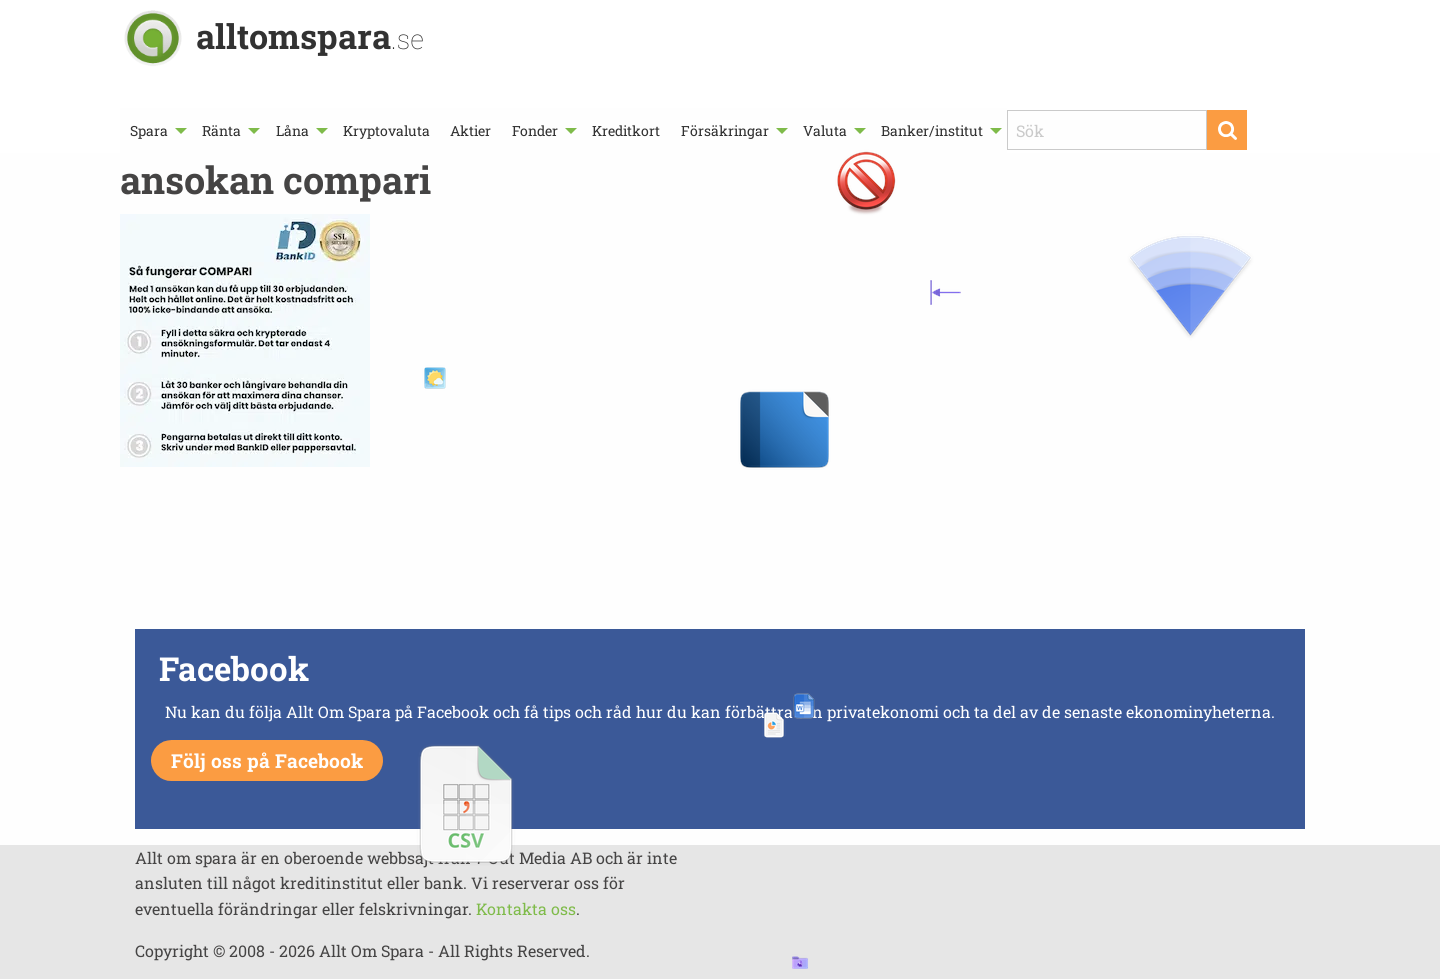 The width and height of the screenshot is (1440, 979). Describe the element at coordinates (1190, 285) in the screenshot. I see `indicates active wireless network connection` at that location.